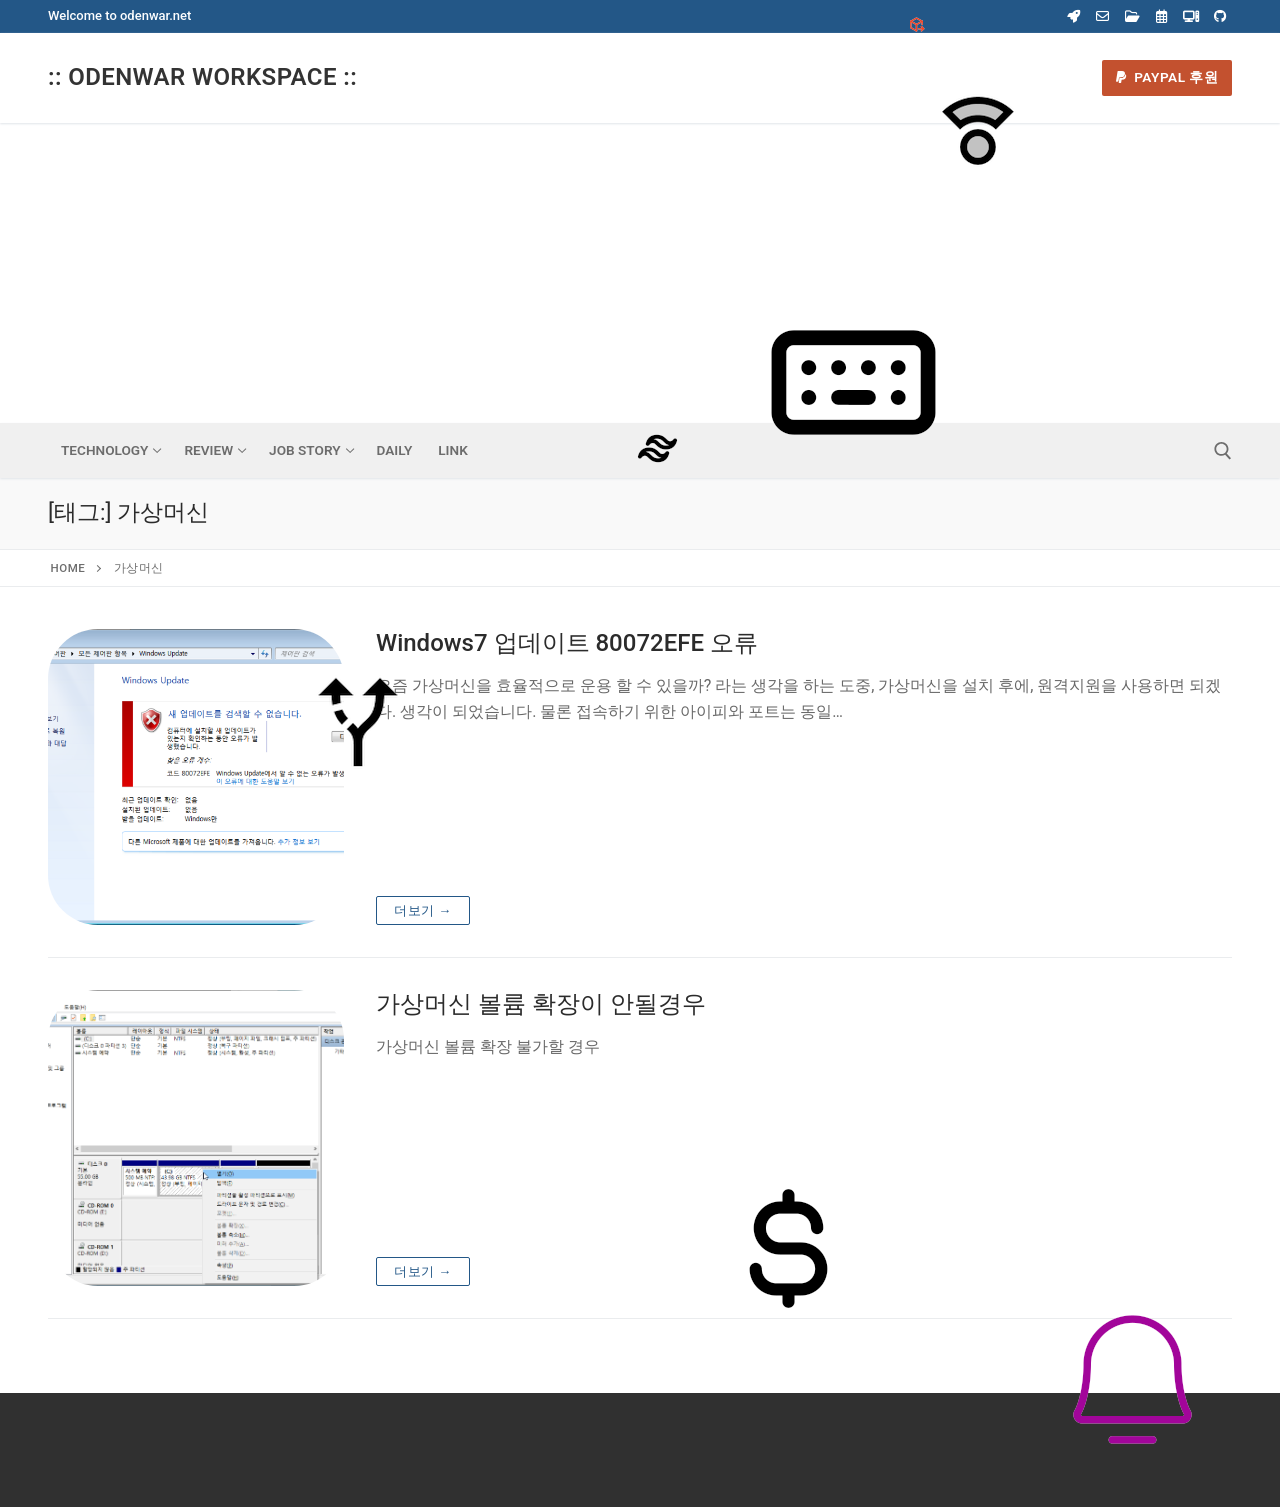  What do you see at coordinates (358, 722) in the screenshot?
I see `view alternative routes` at bounding box center [358, 722].